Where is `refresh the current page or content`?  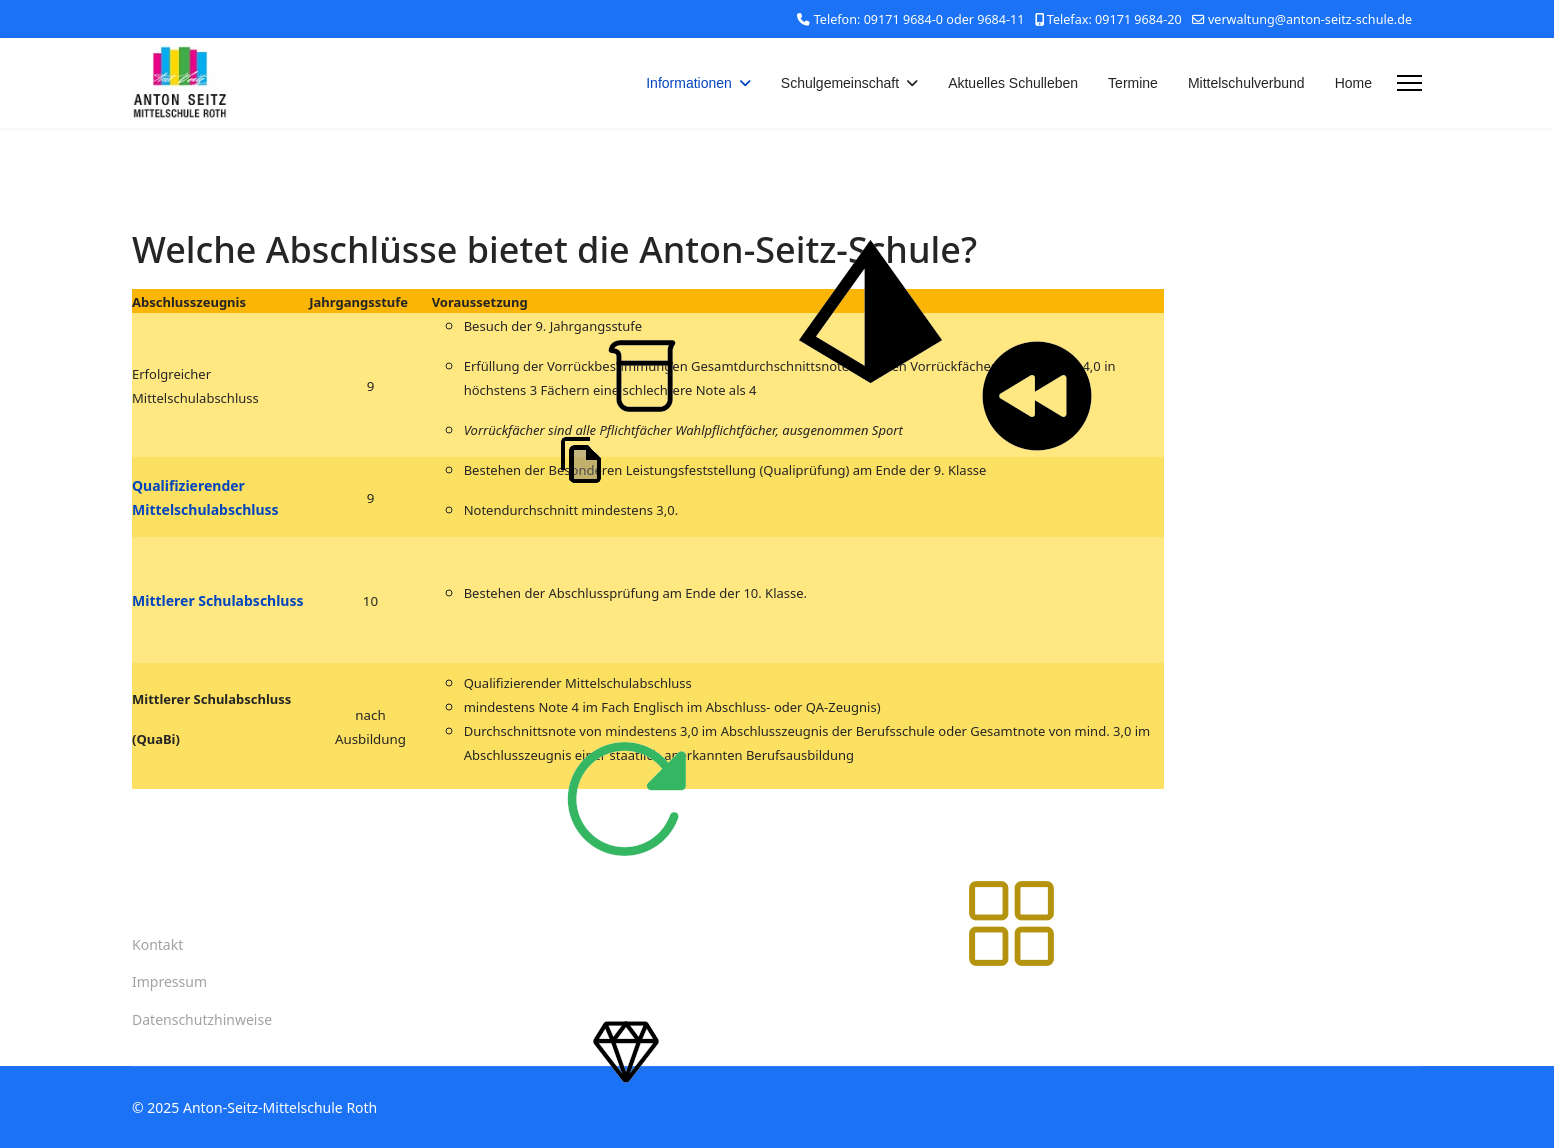 refresh the current page or content is located at coordinates (629, 799).